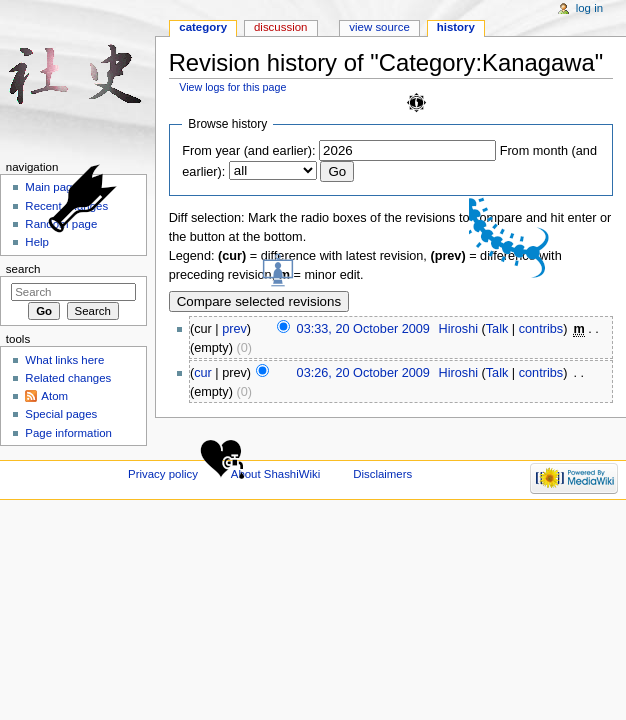  What do you see at coordinates (82, 199) in the screenshot?
I see `indicates a broken or damaged item` at bounding box center [82, 199].